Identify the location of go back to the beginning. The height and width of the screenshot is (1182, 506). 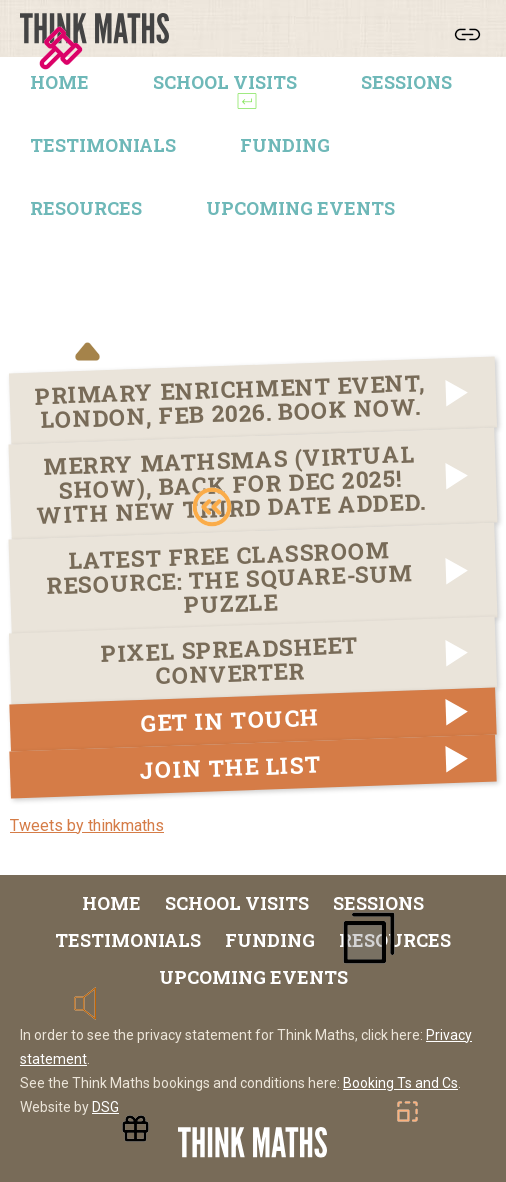
(212, 507).